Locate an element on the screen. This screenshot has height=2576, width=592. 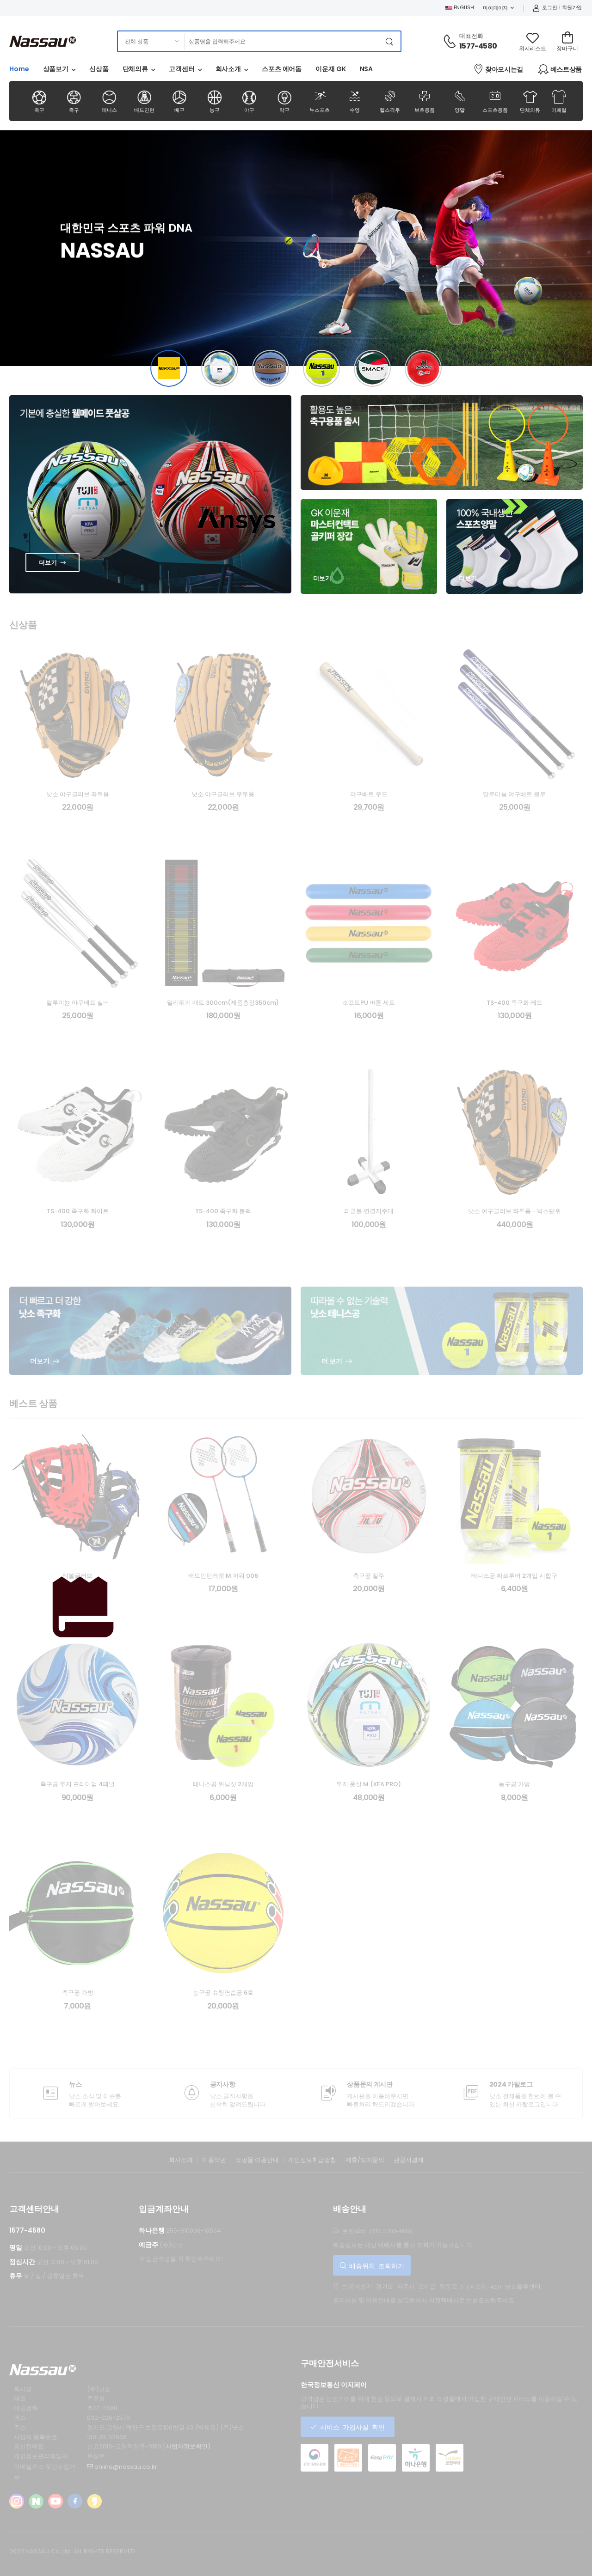
ansys engineering simulation software logo is located at coordinates (236, 521).